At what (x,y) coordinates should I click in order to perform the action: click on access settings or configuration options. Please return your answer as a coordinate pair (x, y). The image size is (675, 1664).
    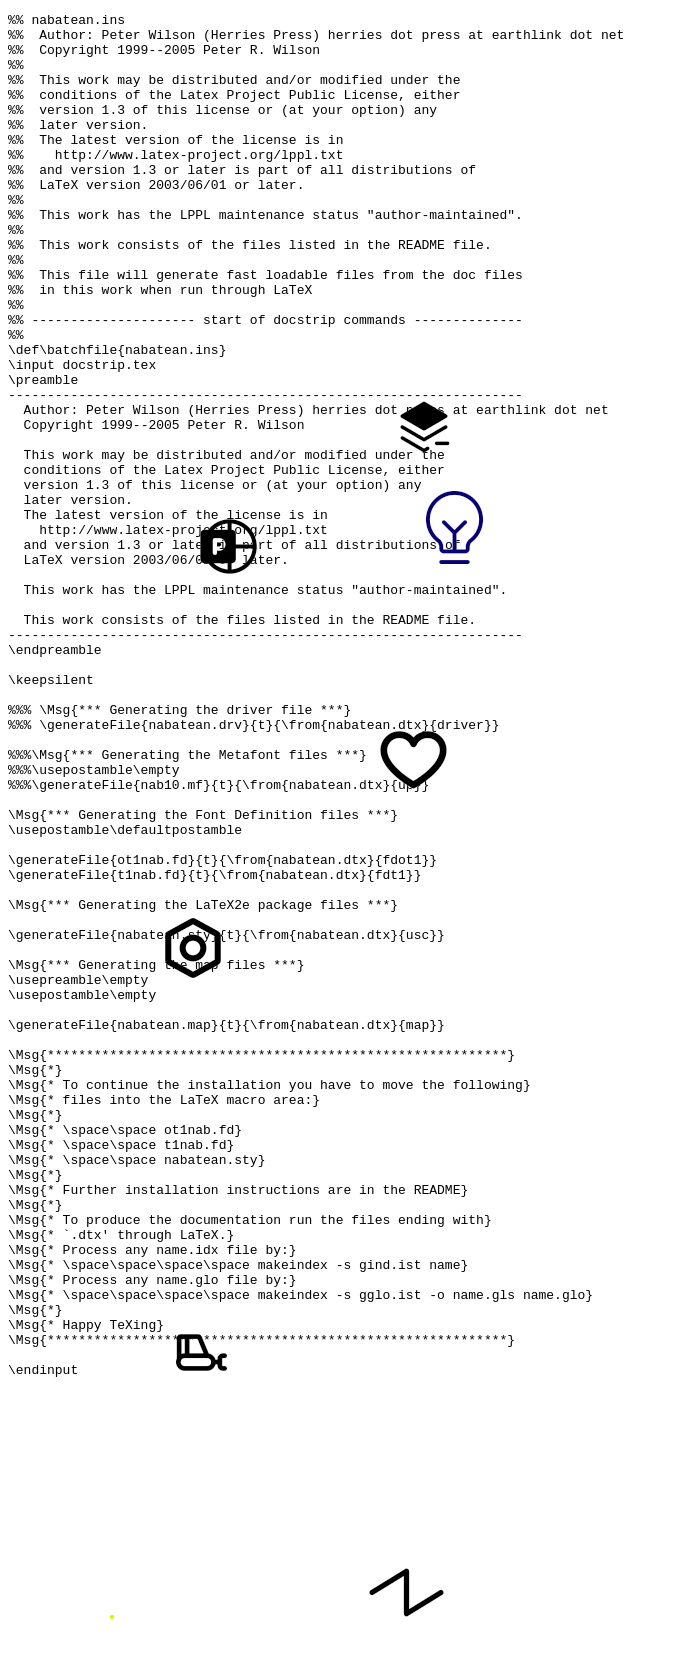
    Looking at the image, I should click on (193, 948).